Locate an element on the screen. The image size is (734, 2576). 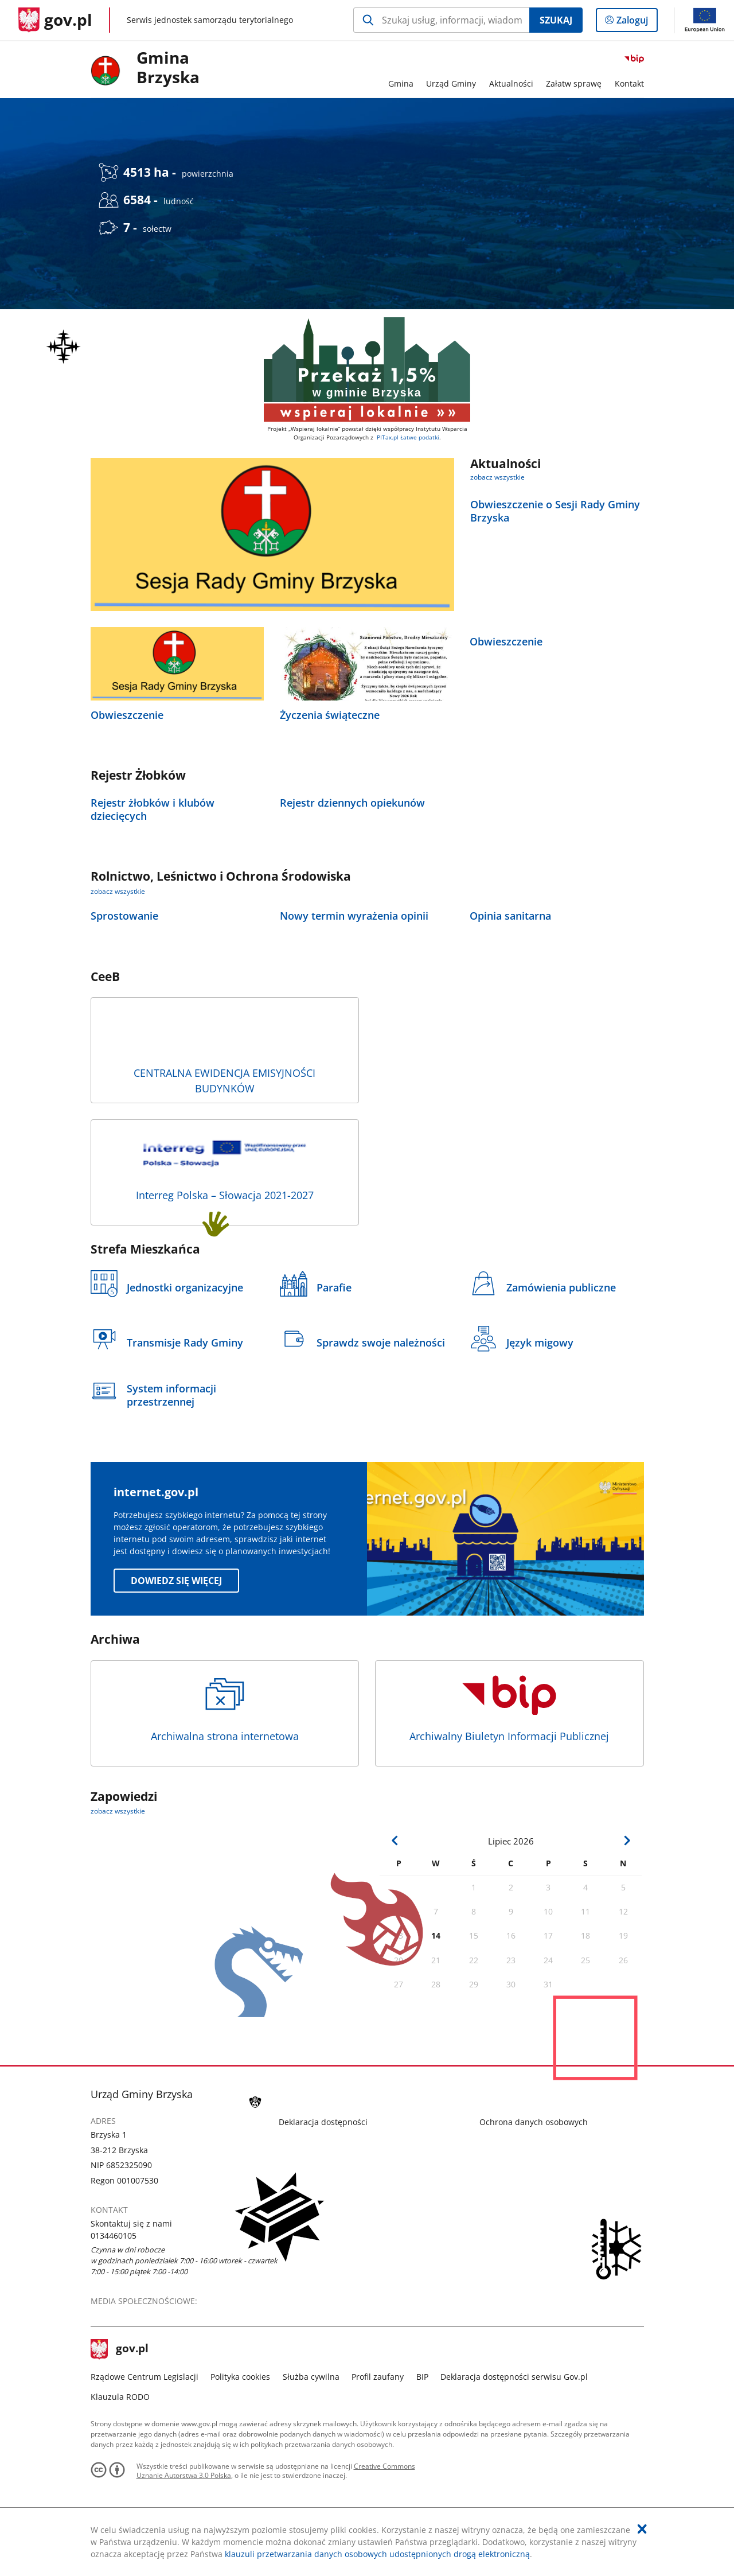
fire-type attack or ability in a game is located at coordinates (375, 1919).